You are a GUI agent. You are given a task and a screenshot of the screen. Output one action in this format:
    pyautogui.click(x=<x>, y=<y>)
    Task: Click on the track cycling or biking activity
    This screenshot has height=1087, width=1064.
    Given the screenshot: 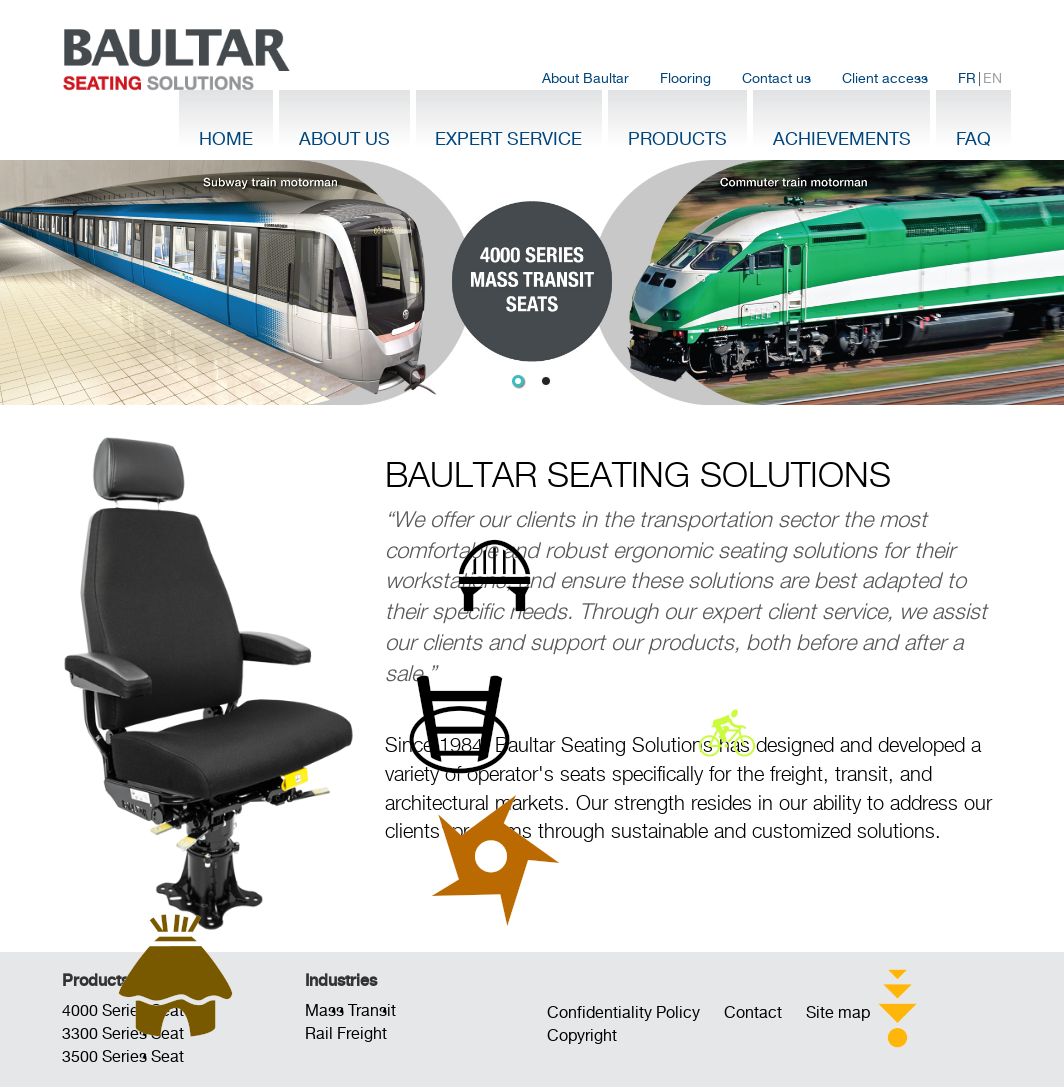 What is the action you would take?
    pyautogui.click(x=727, y=733)
    